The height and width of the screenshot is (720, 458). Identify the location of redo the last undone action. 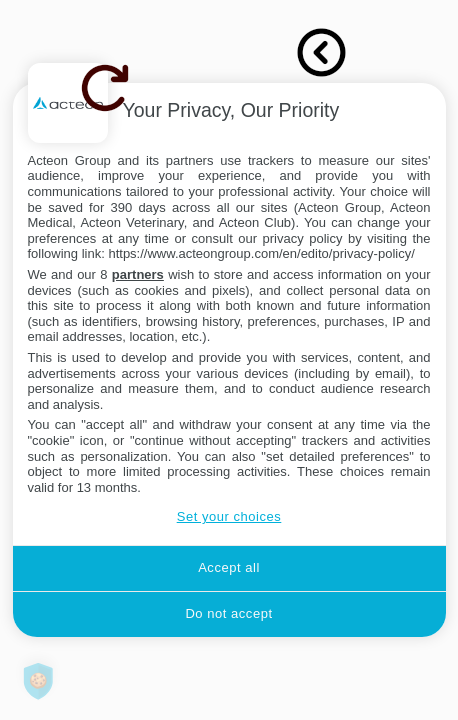
(105, 88).